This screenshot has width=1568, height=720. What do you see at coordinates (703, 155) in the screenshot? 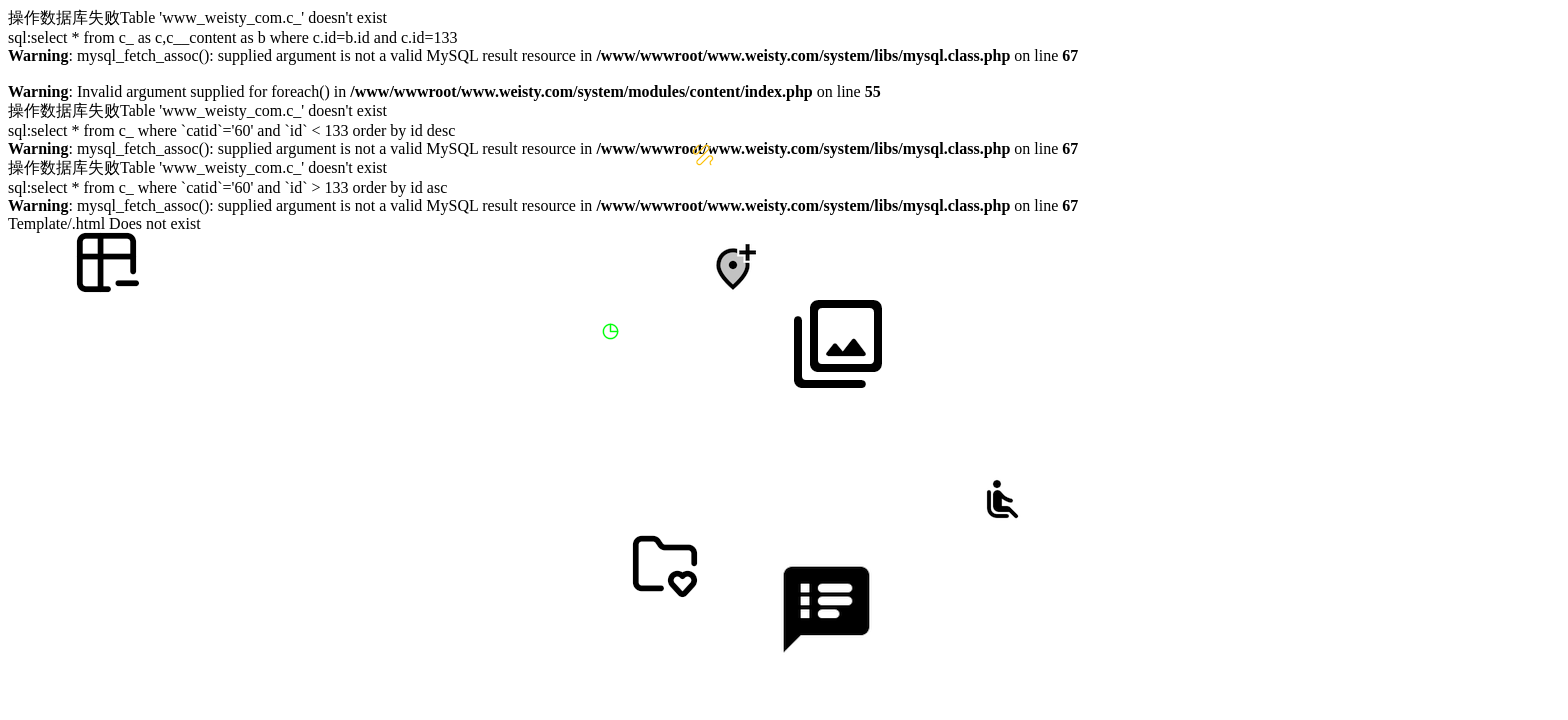
I see `access freehand drawing or annotation tools` at bounding box center [703, 155].